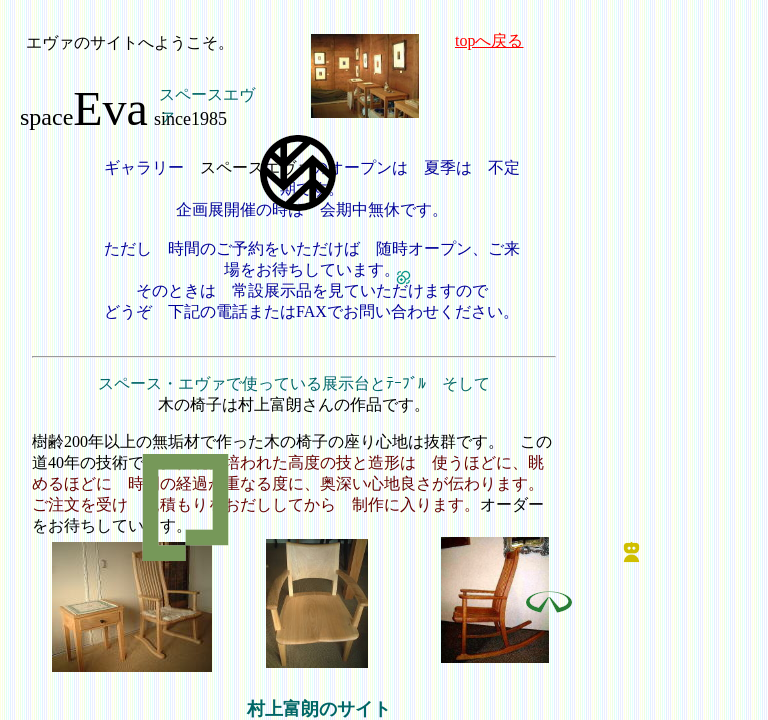  I want to click on access AI assistant or chatbot features, so click(631, 552).